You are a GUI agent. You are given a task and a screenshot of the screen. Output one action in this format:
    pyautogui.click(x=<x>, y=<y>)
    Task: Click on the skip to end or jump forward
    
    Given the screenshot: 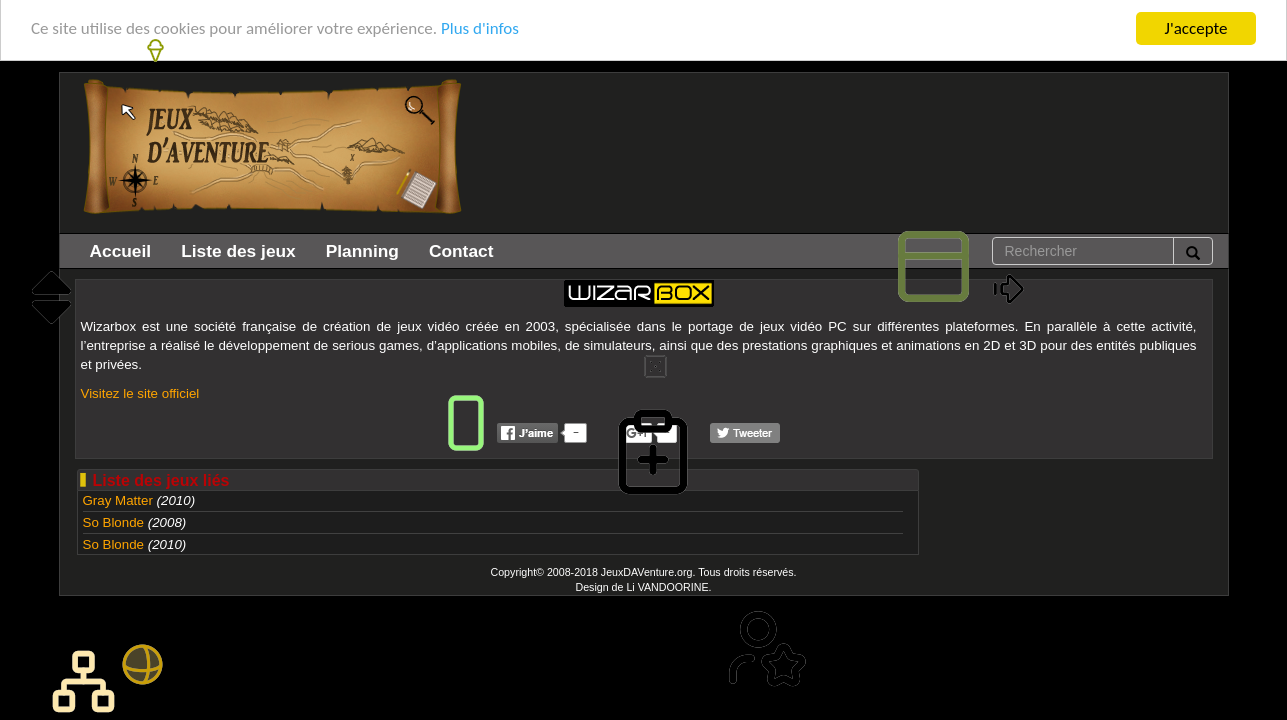 What is the action you would take?
    pyautogui.click(x=1008, y=289)
    